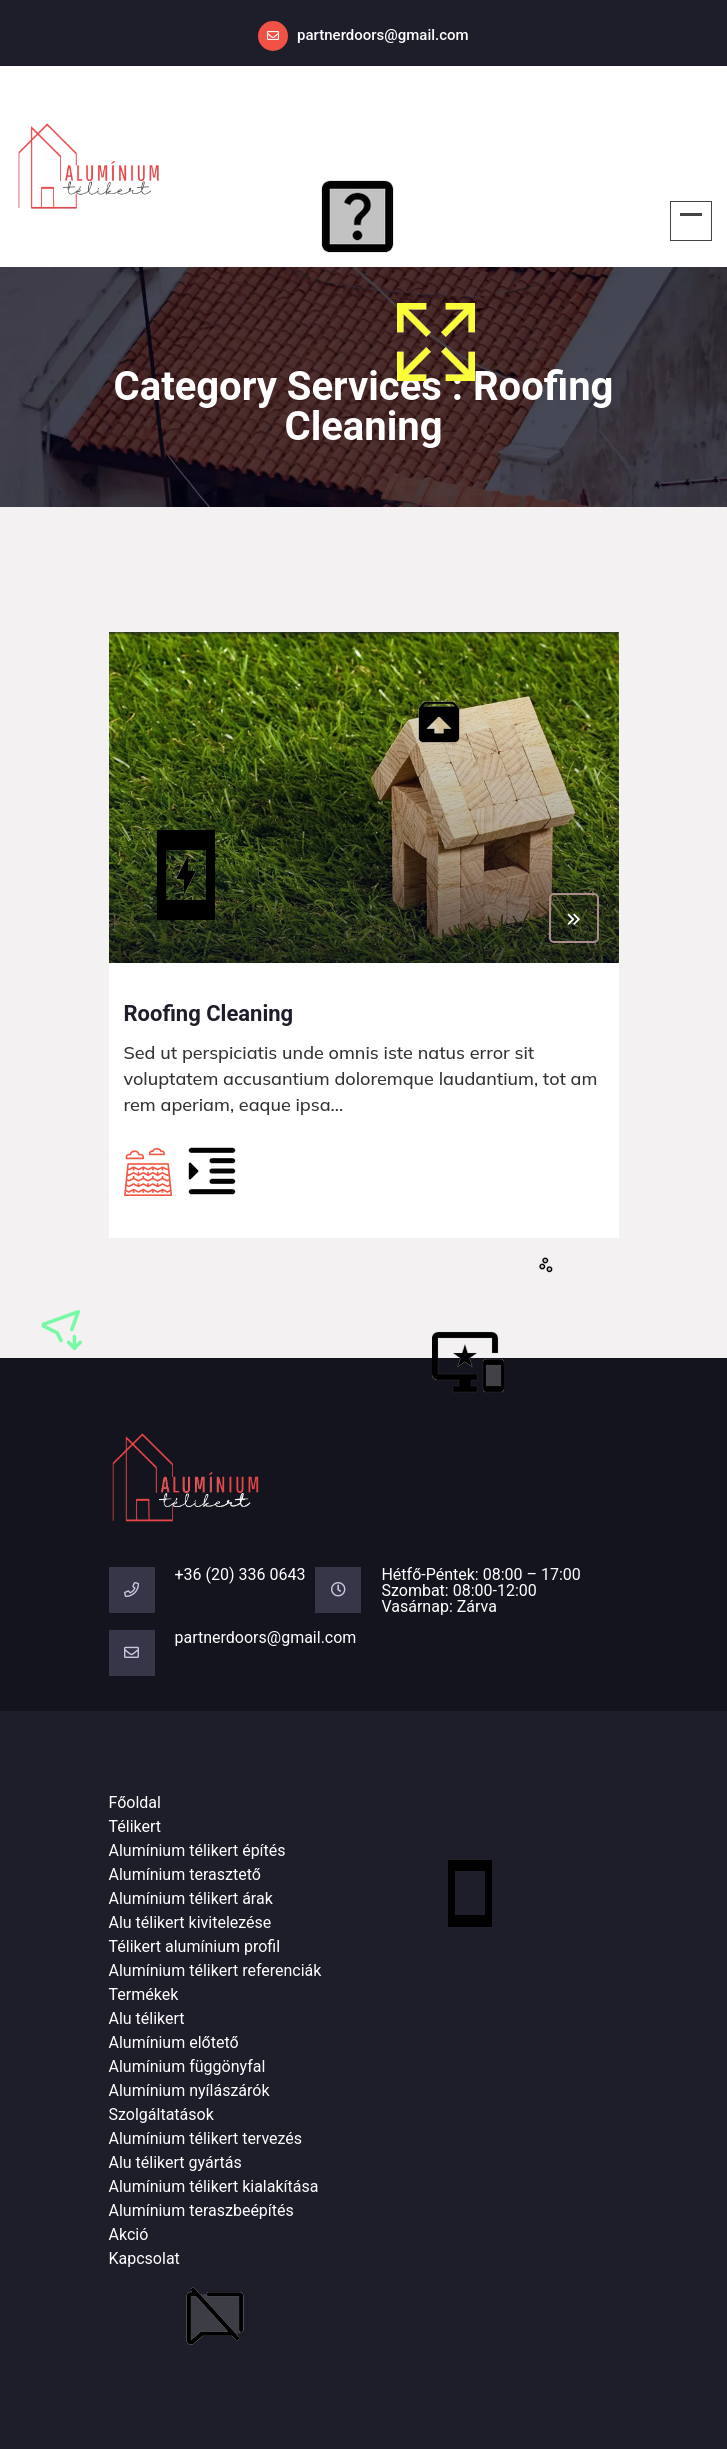  What do you see at coordinates (546, 1265) in the screenshot?
I see `view data as a scatter plot` at bounding box center [546, 1265].